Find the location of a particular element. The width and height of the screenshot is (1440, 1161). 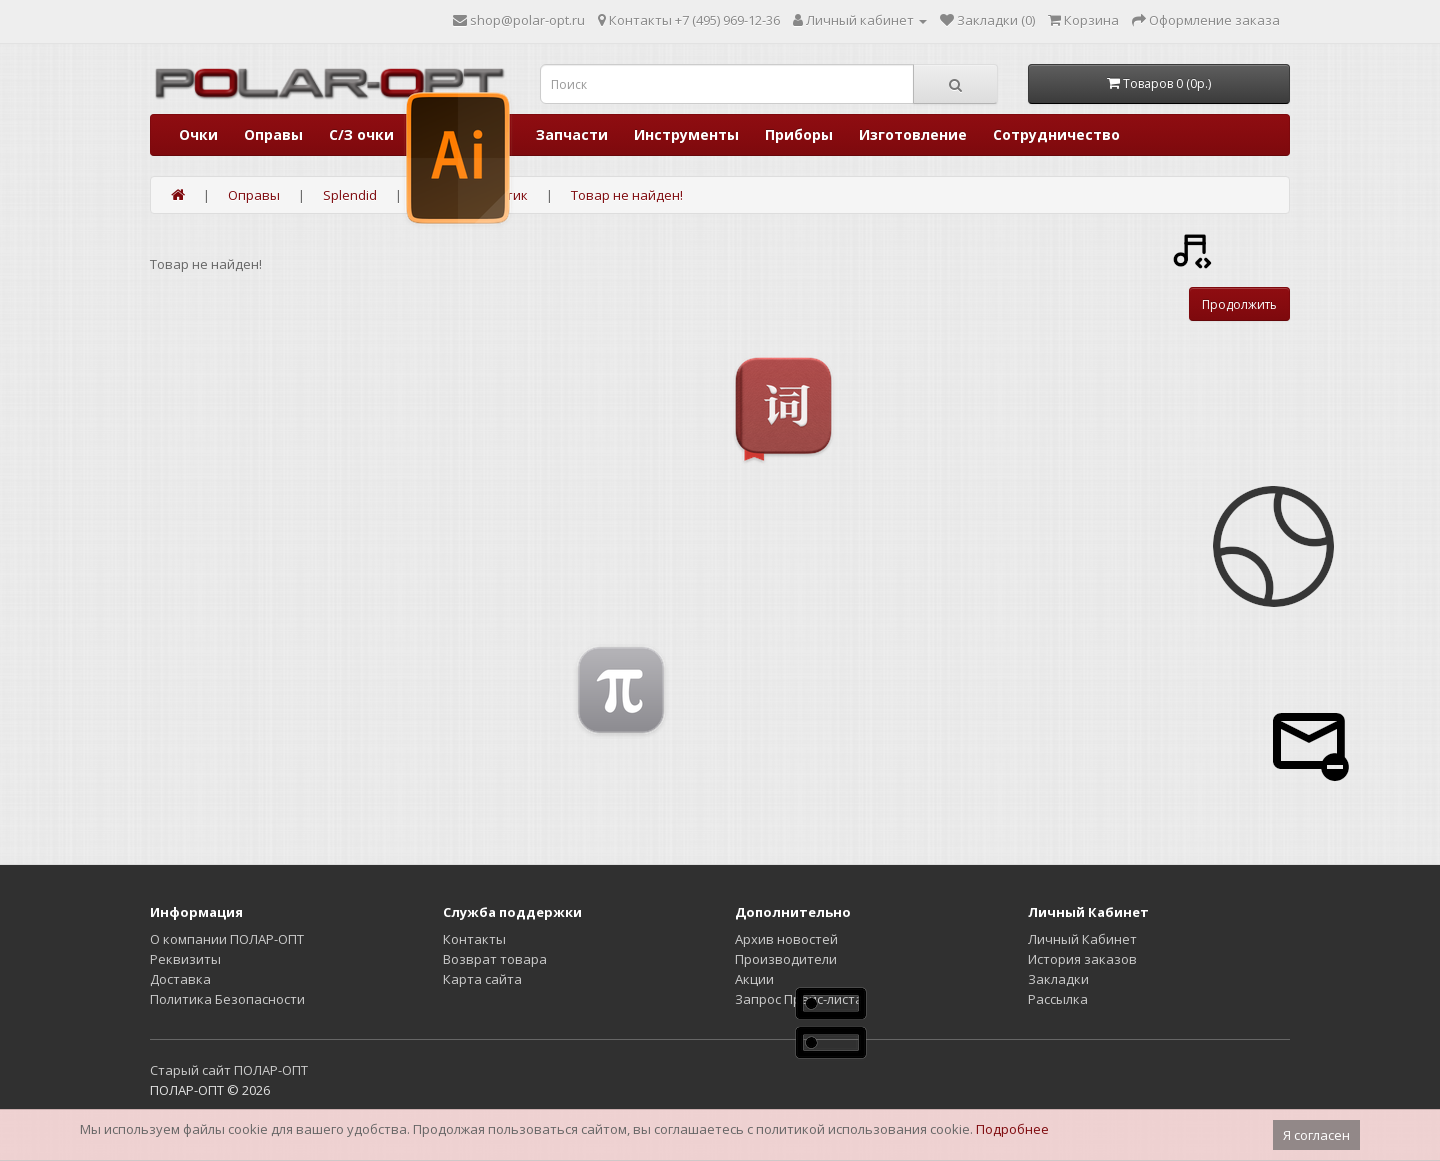

unsubscribe from a mailing list is located at coordinates (1309, 749).